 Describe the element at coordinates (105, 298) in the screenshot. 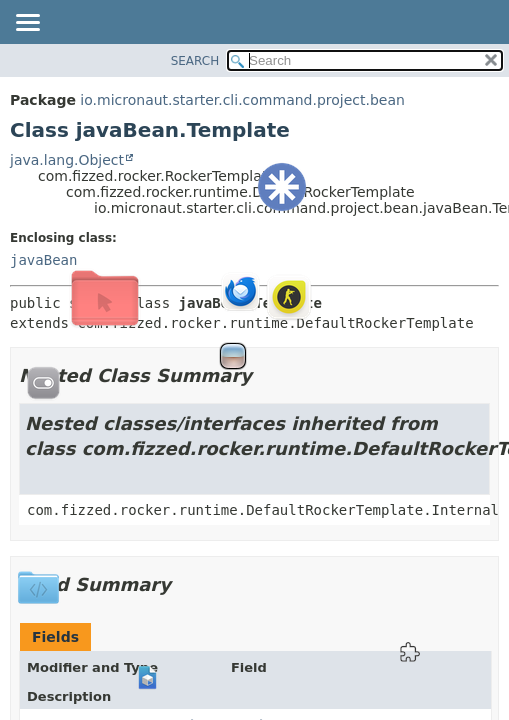

I see `open krusader file manager with root privileges` at that location.